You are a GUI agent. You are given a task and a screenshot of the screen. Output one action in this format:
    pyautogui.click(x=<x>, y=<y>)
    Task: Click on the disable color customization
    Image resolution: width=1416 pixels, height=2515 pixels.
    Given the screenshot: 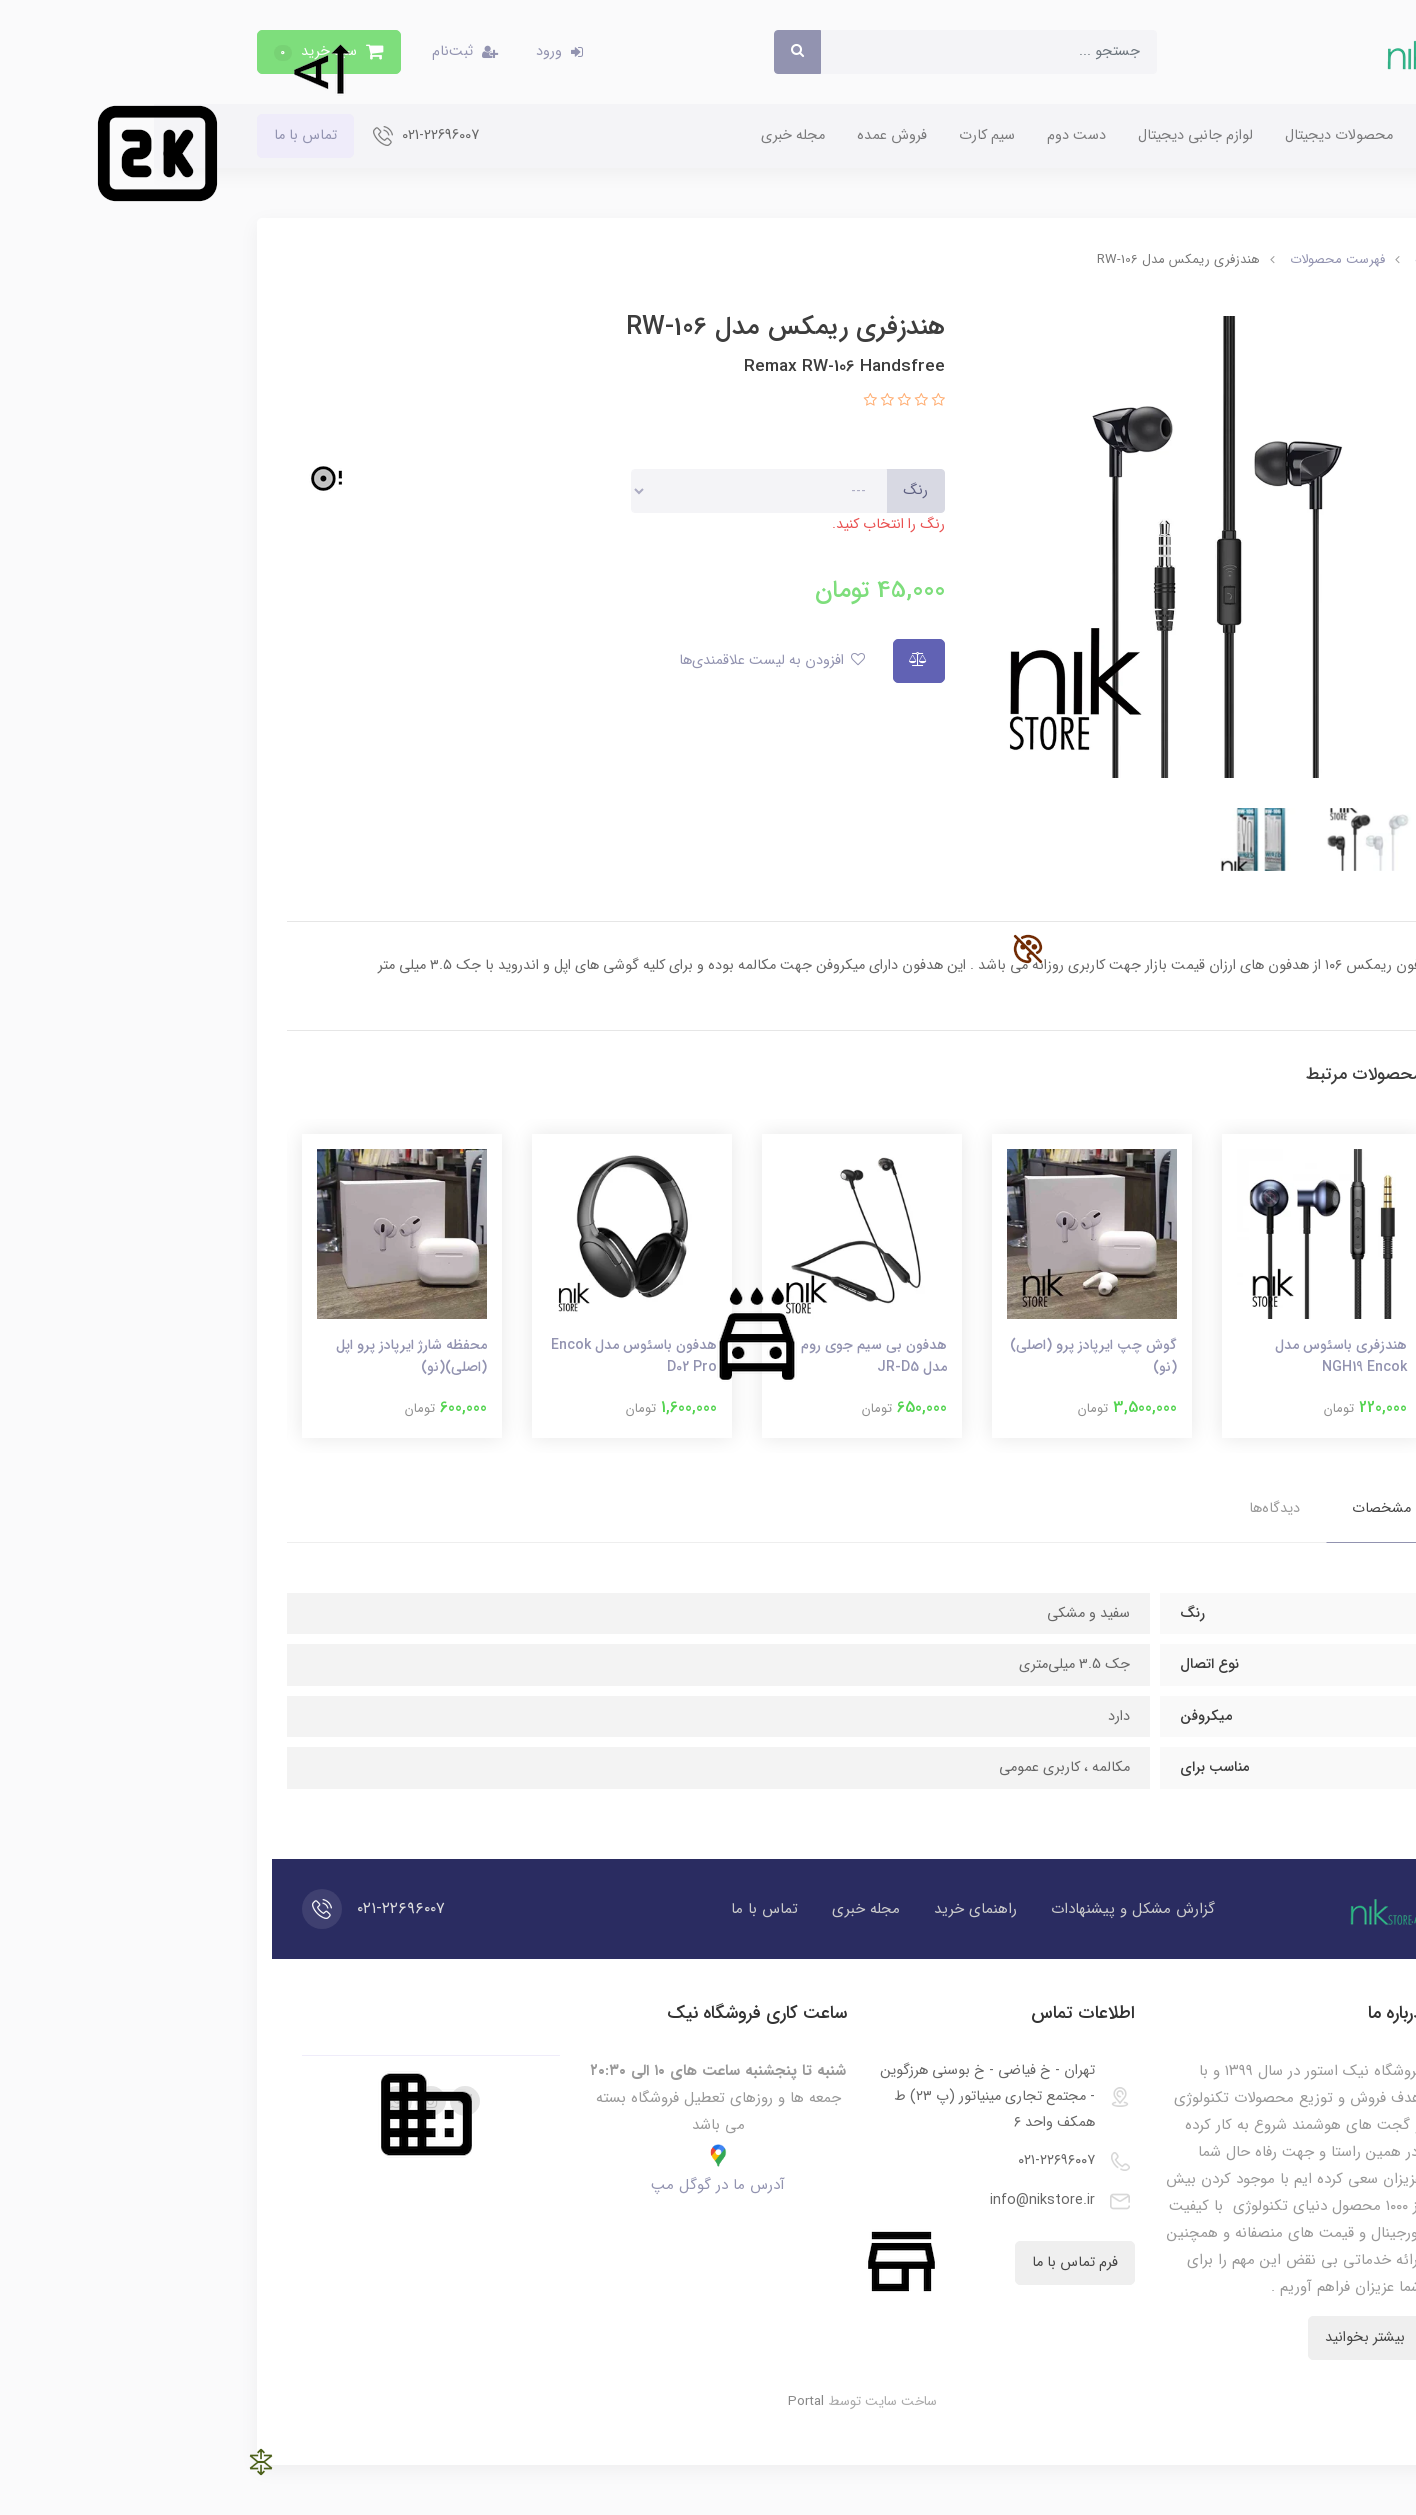 What is the action you would take?
    pyautogui.click(x=1028, y=949)
    